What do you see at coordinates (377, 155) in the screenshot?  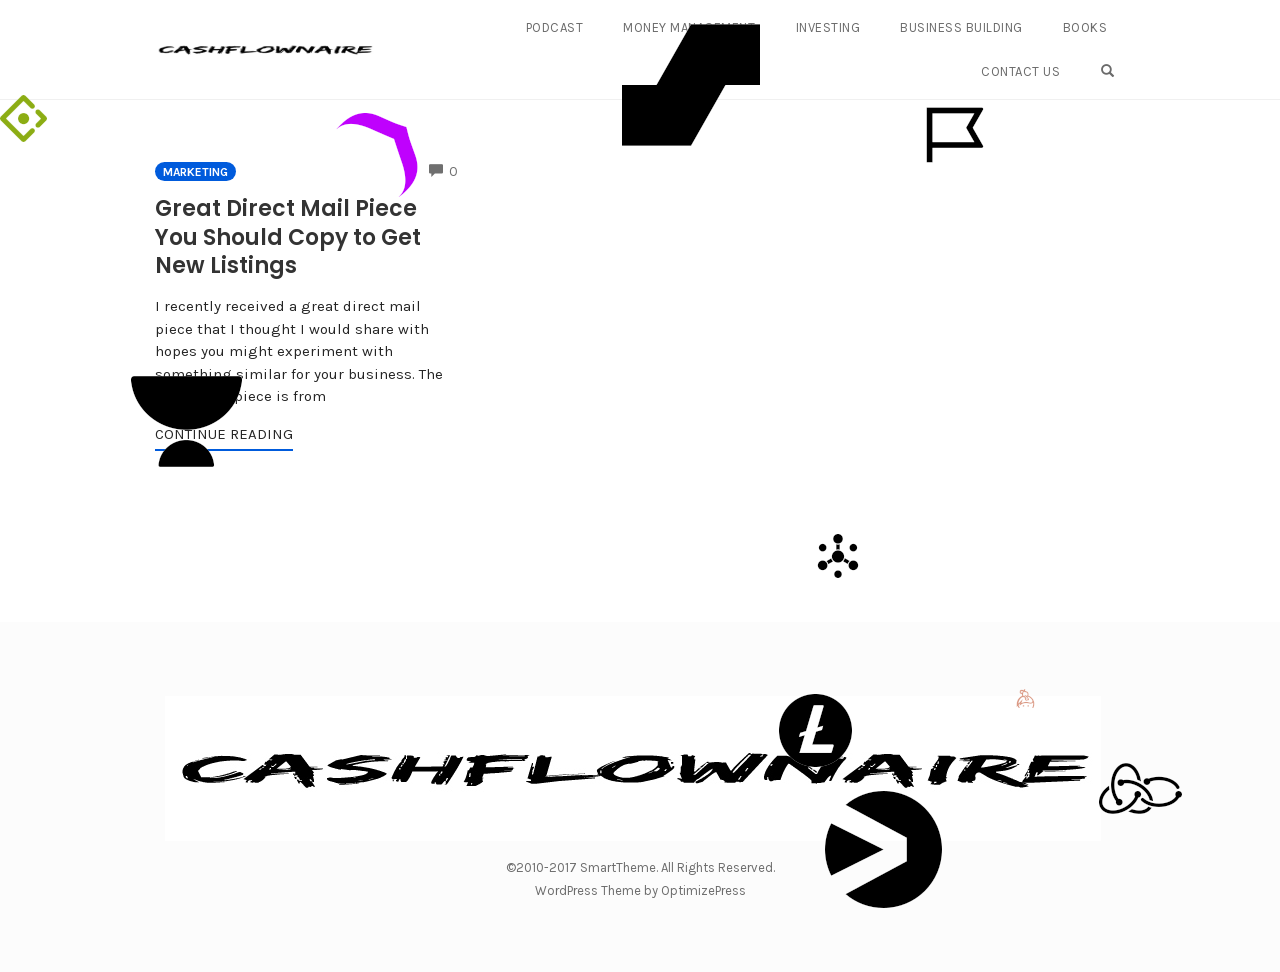 I see `Air India airline app or website` at bounding box center [377, 155].